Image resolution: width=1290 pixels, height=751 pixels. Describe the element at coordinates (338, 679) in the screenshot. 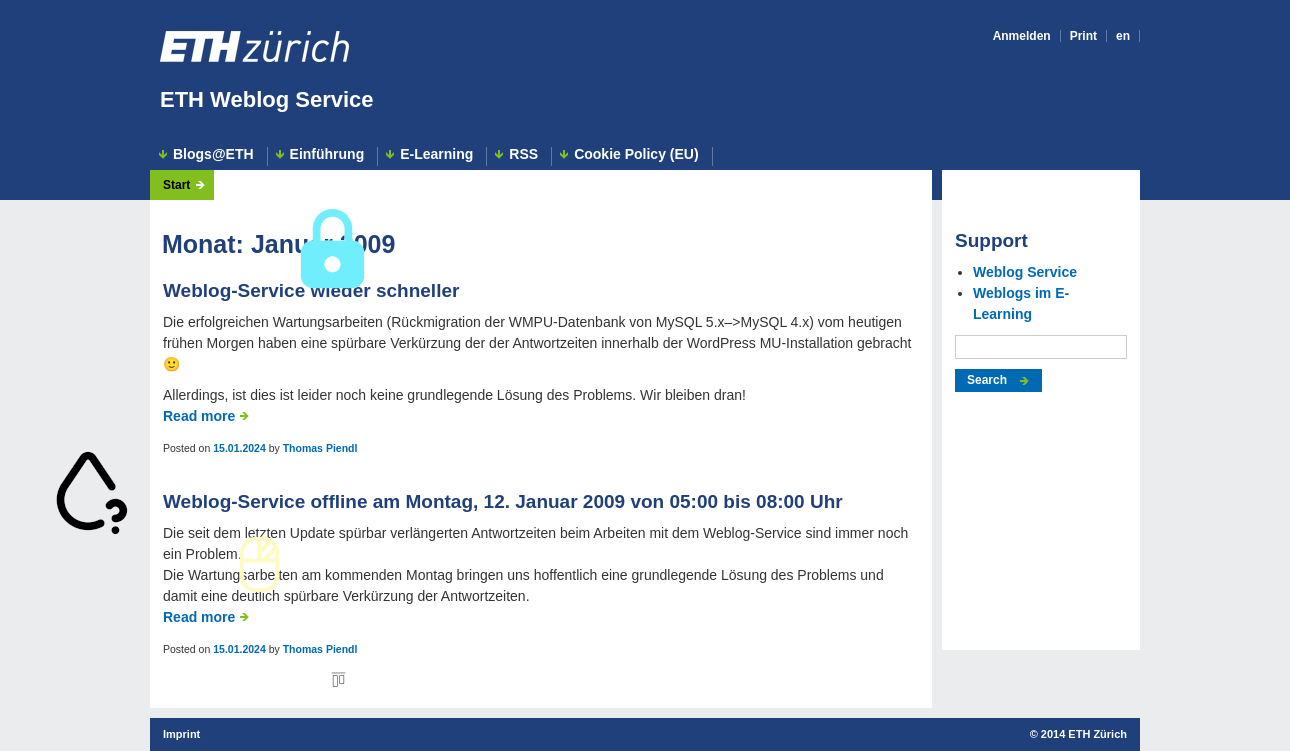

I see `align selected objects to the top edge` at that location.